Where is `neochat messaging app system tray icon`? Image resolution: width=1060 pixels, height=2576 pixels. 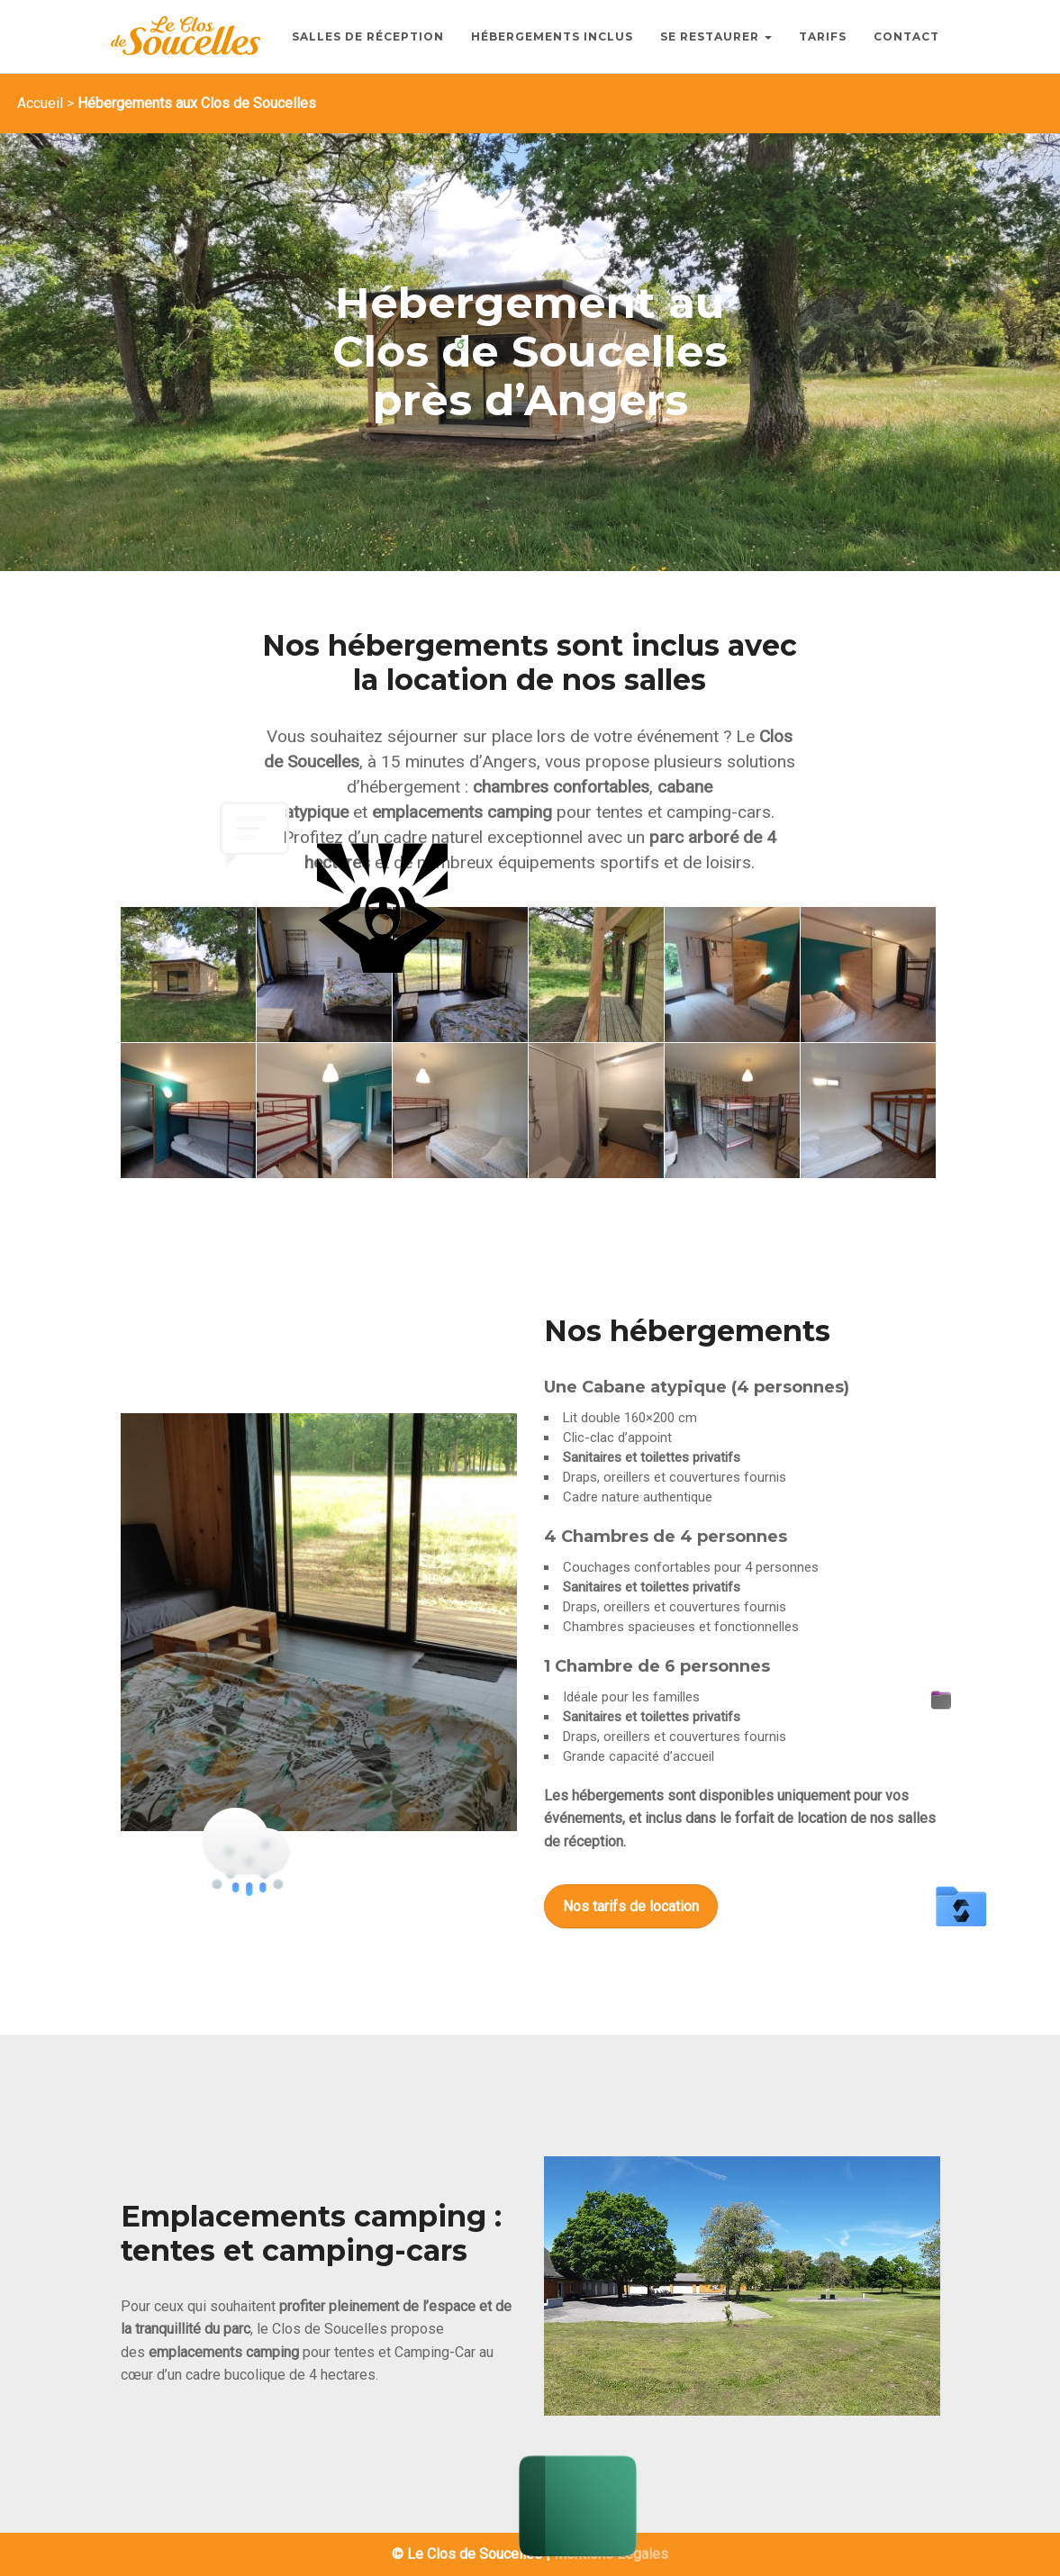 neochat messaging app system tray icon is located at coordinates (254, 834).